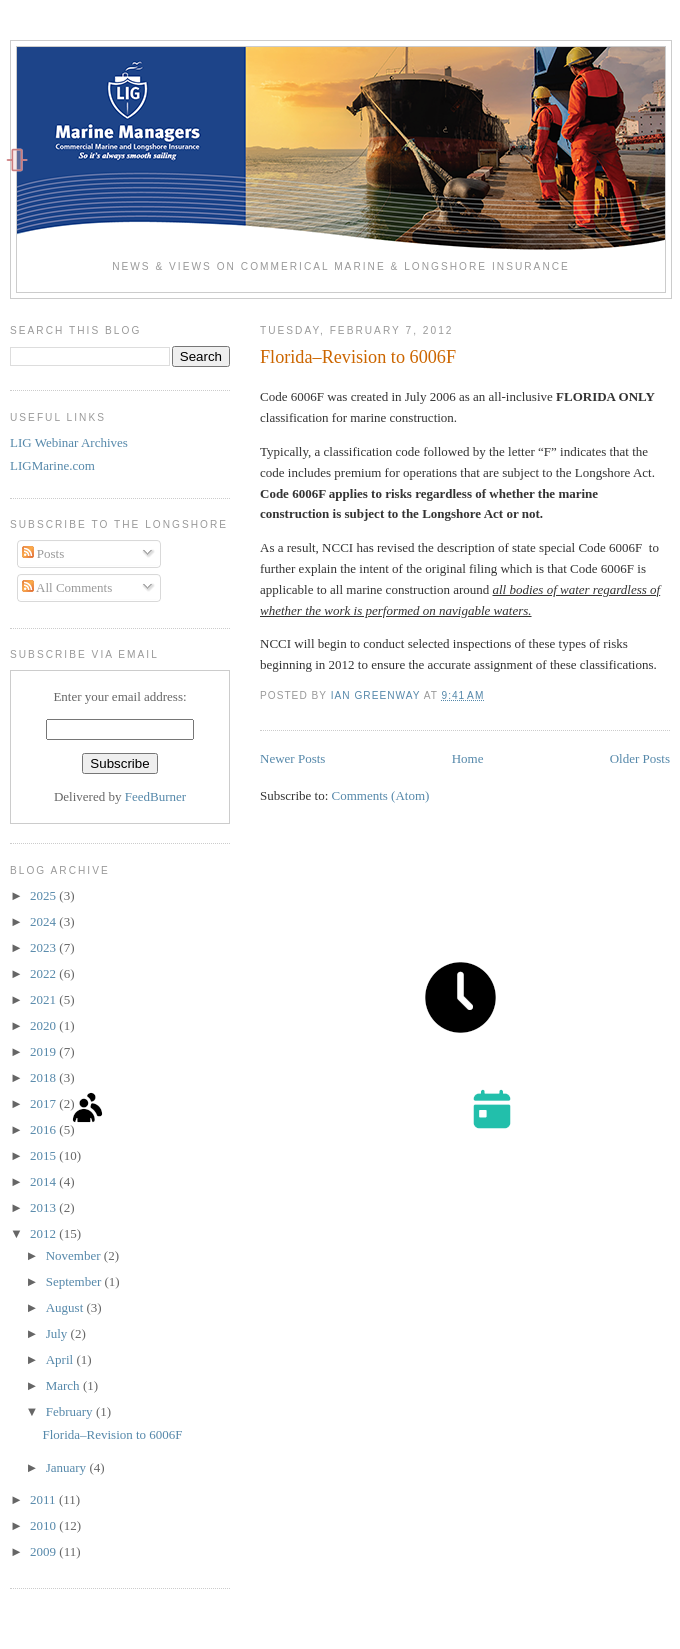 This screenshot has width=680, height=1649. Describe the element at coordinates (460, 997) in the screenshot. I see `view message timestamps` at that location.